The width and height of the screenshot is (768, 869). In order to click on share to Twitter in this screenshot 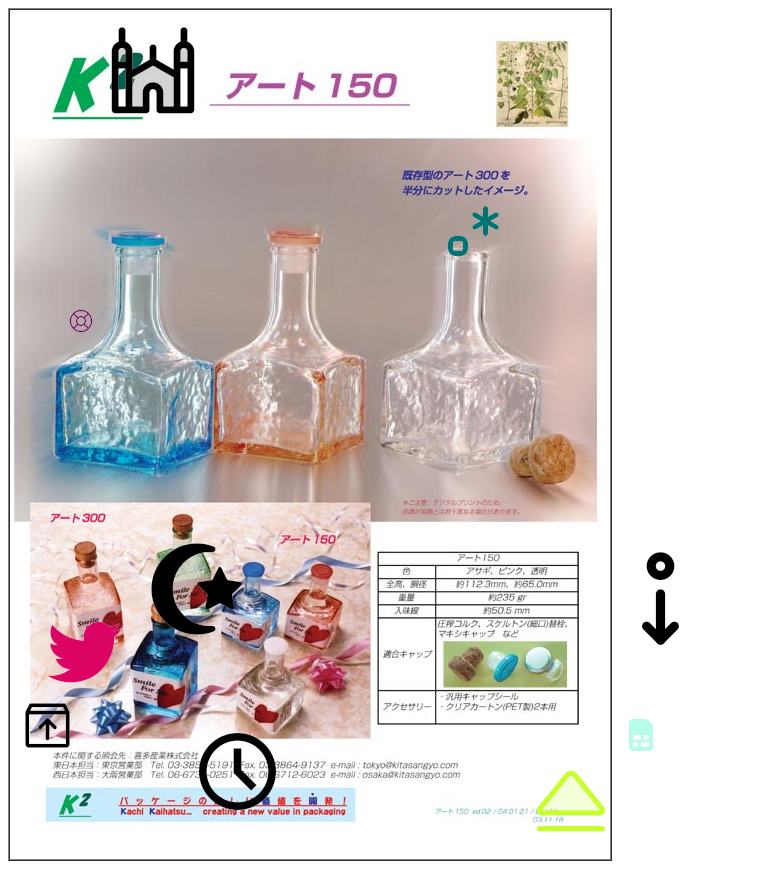, I will do `click(84, 651)`.